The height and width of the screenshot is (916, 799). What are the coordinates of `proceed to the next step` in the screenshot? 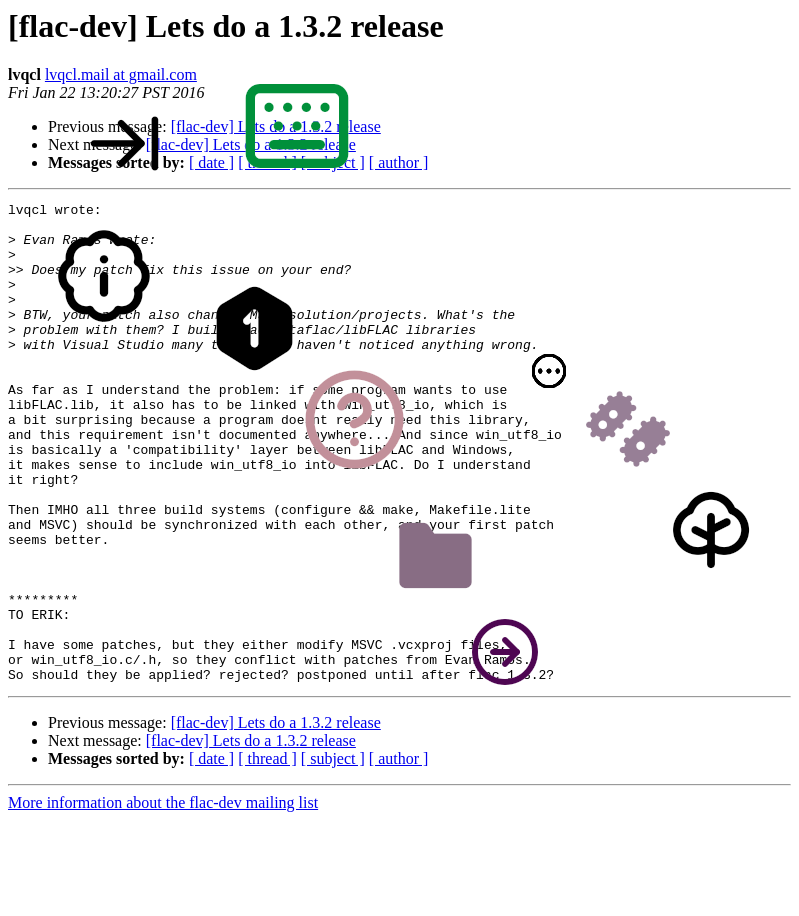 It's located at (505, 652).